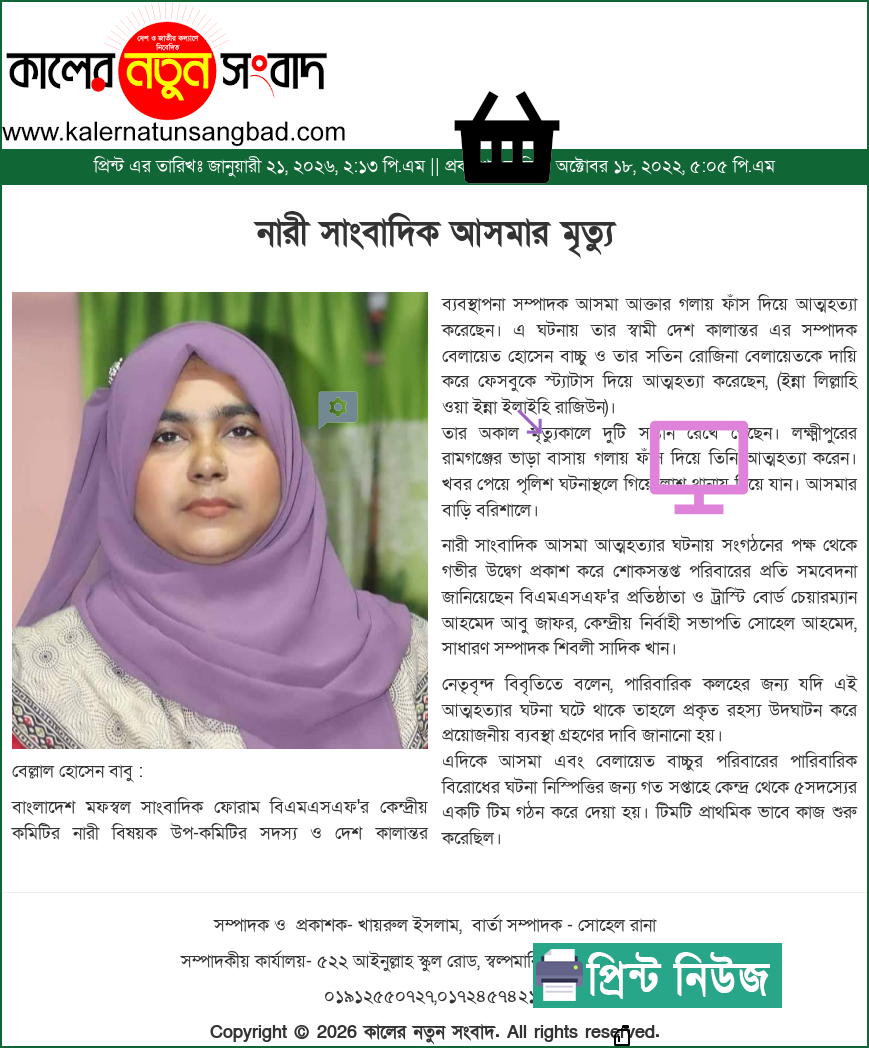 The image size is (869, 1048). I want to click on access desktop or computer view, so click(699, 465).